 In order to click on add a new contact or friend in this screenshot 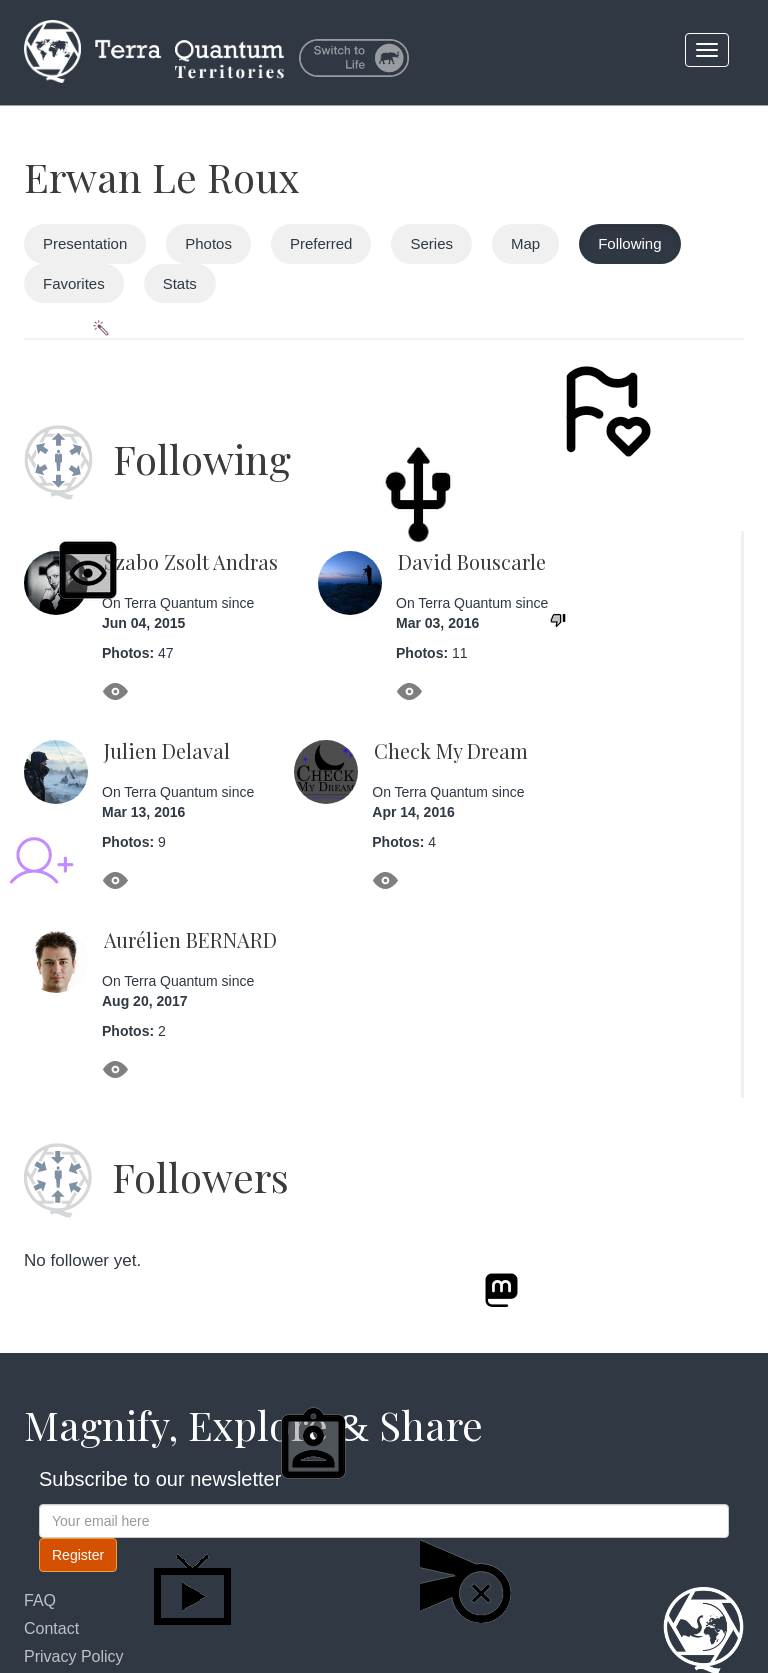, I will do `click(39, 862)`.